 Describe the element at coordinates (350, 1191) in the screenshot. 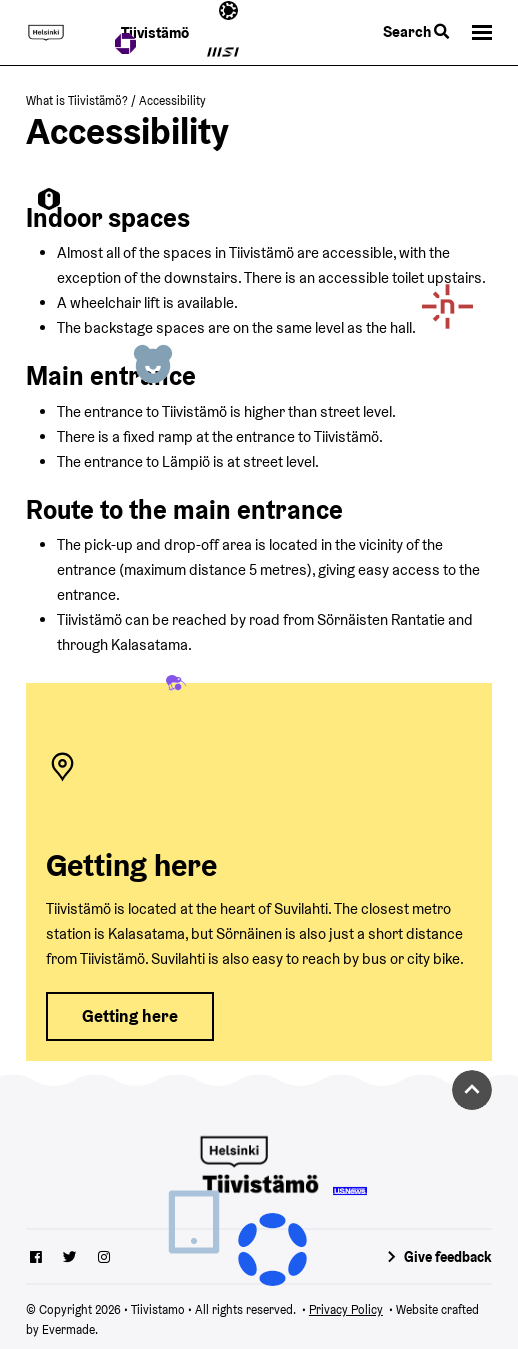

I see `visit U.S. News & World Report website` at that location.